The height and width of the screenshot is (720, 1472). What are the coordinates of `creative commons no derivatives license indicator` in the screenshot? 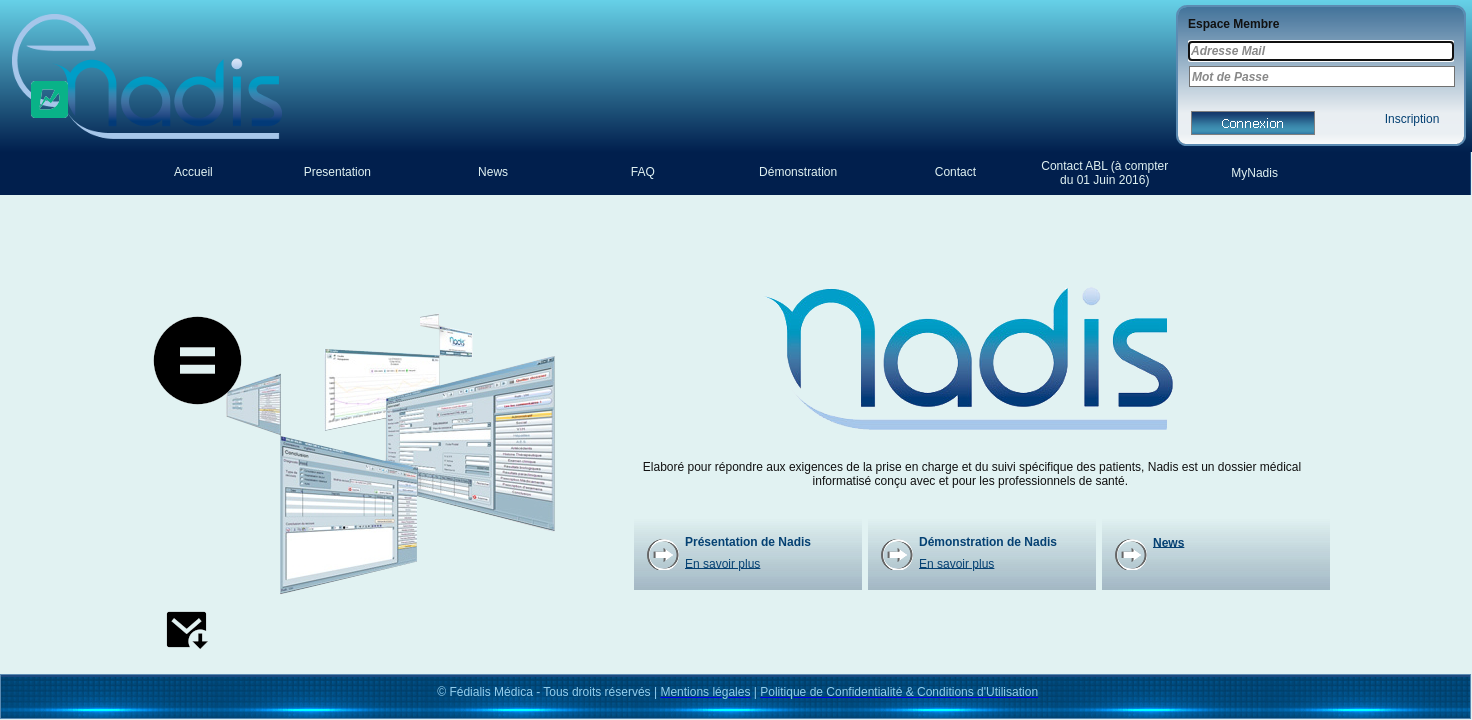 It's located at (197, 360).